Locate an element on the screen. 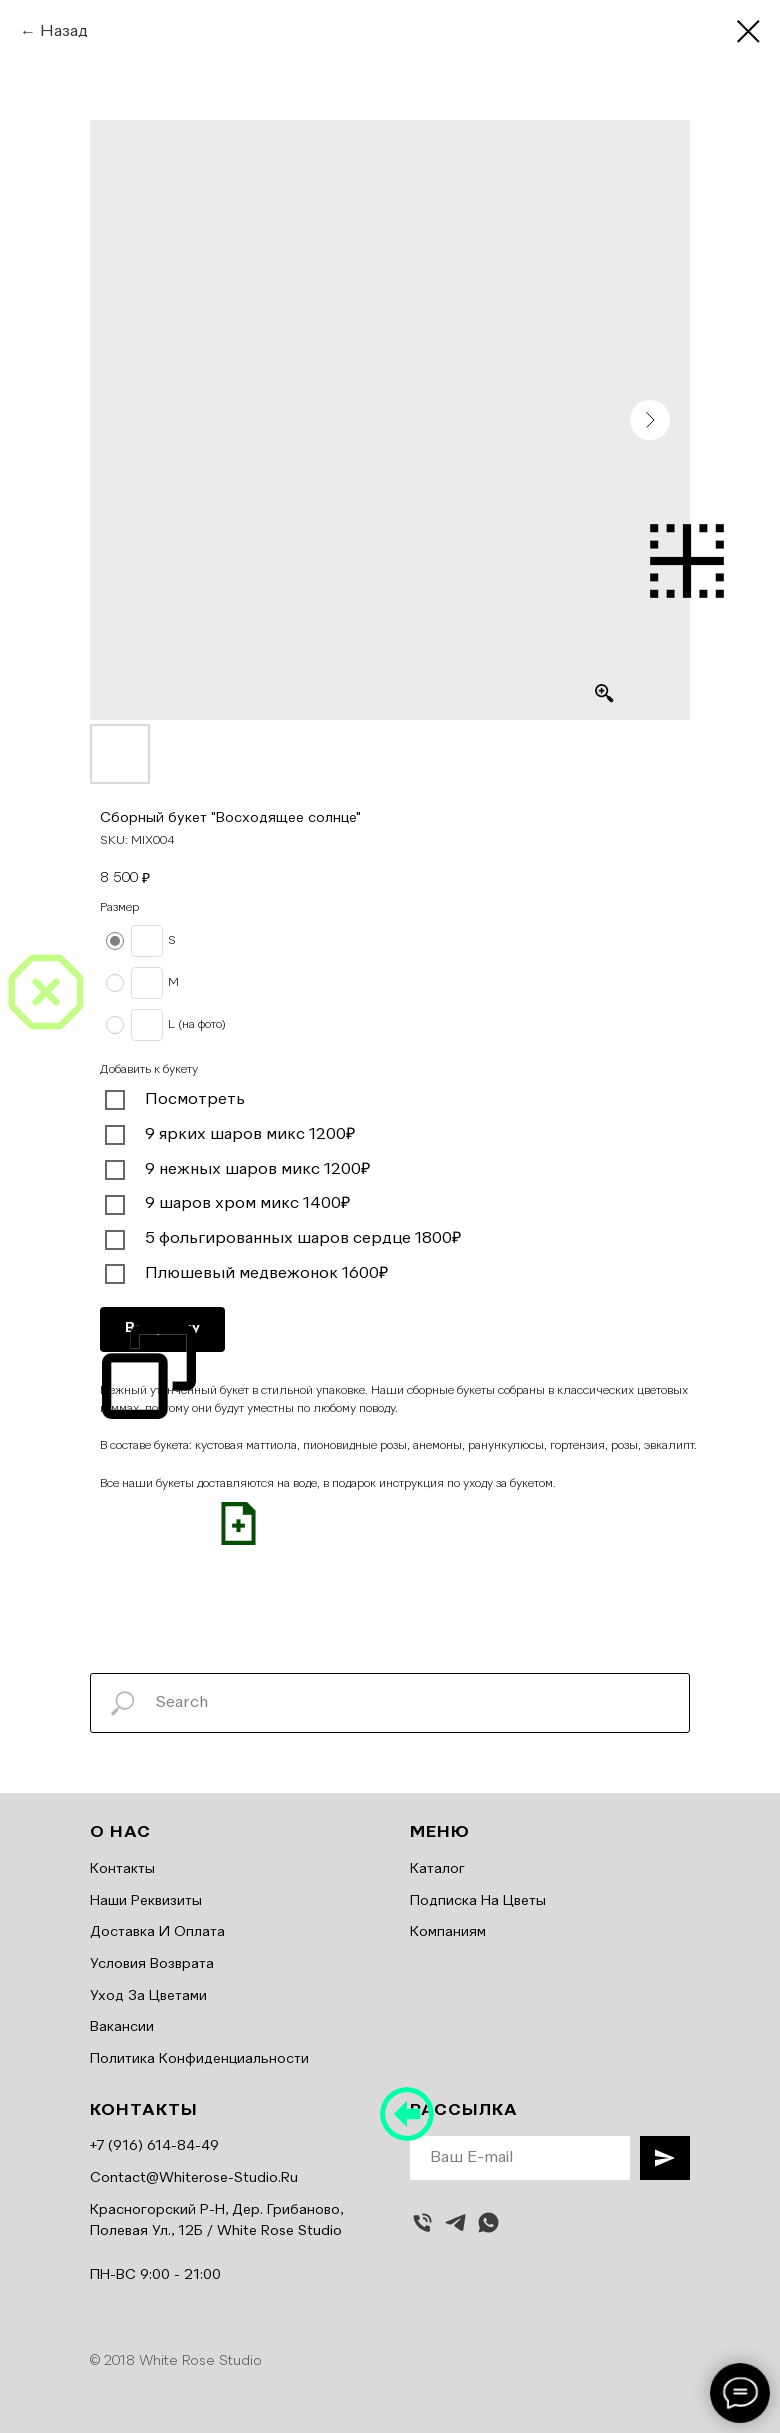  stop or cancel an action is located at coordinates (46, 992).